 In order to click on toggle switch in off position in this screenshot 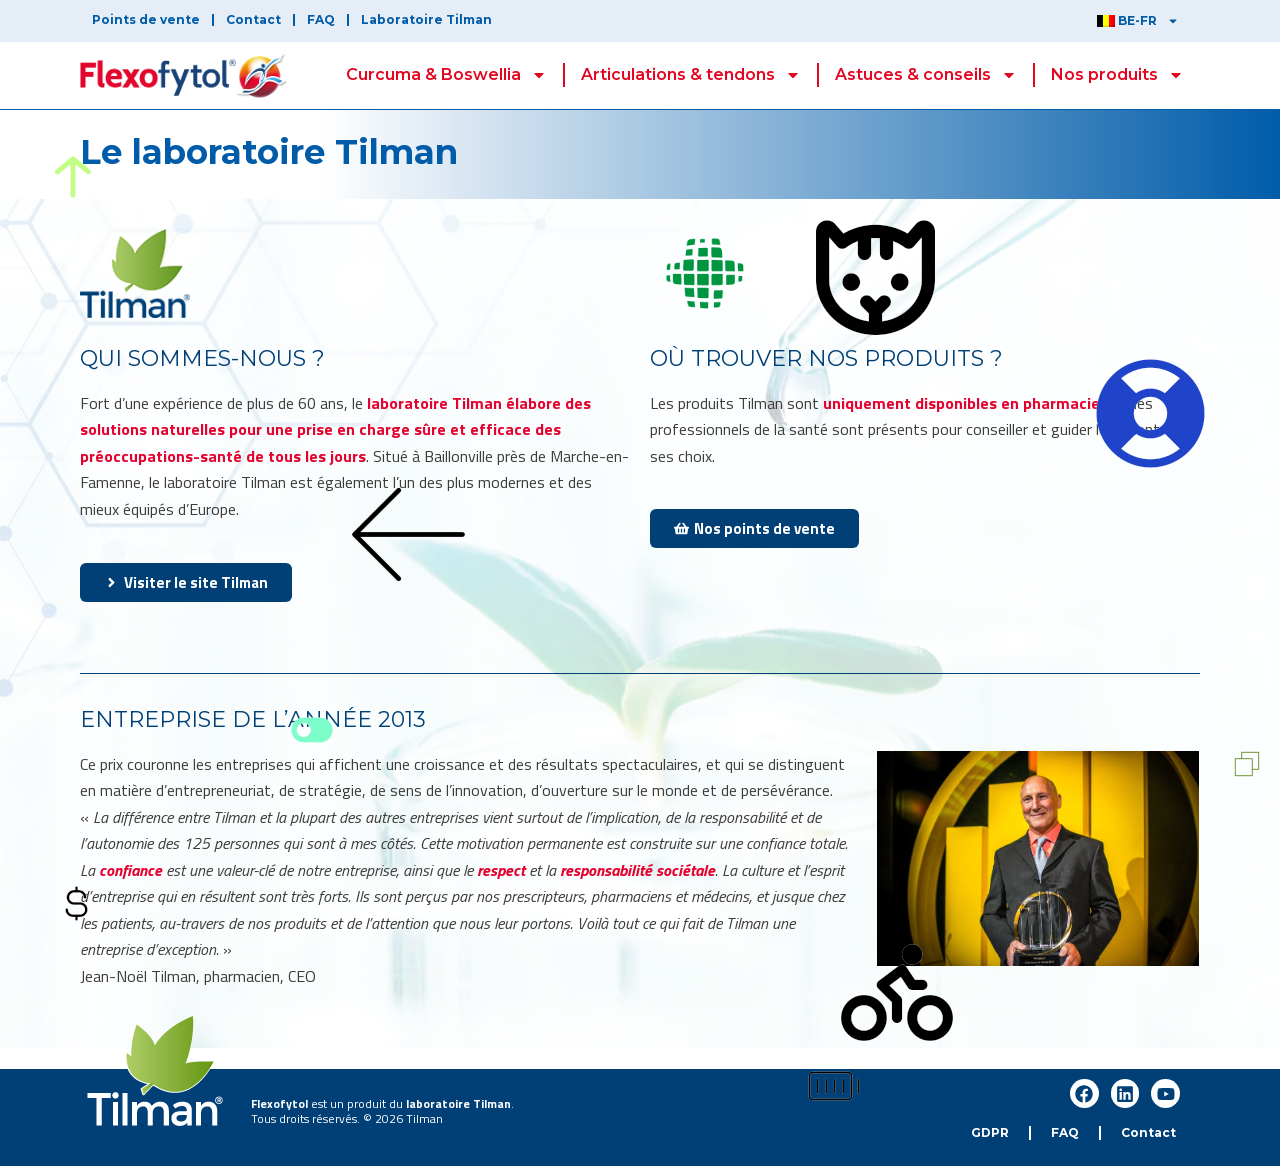, I will do `click(312, 730)`.